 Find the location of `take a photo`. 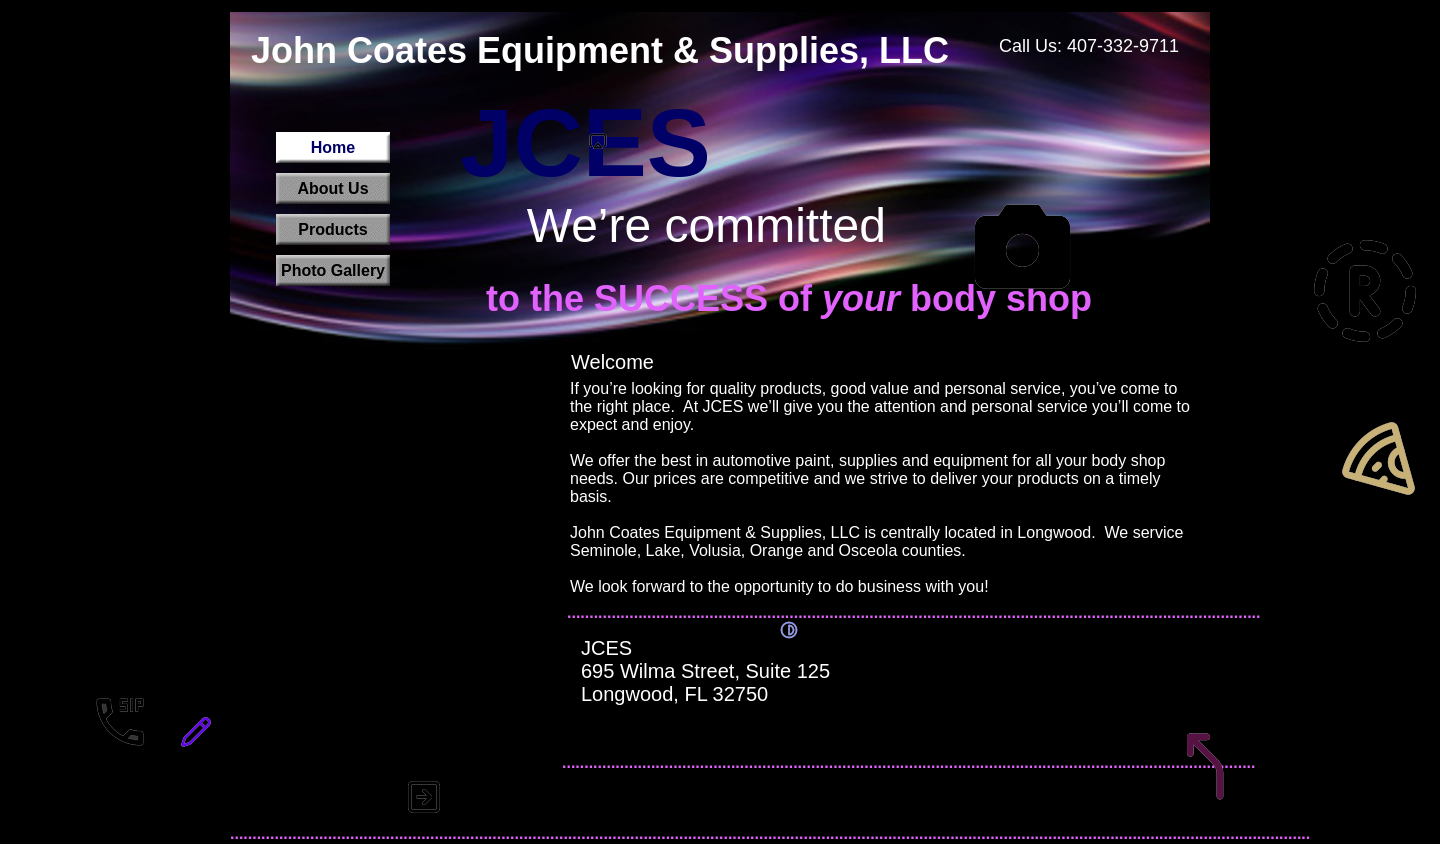

take a photo is located at coordinates (1022, 248).